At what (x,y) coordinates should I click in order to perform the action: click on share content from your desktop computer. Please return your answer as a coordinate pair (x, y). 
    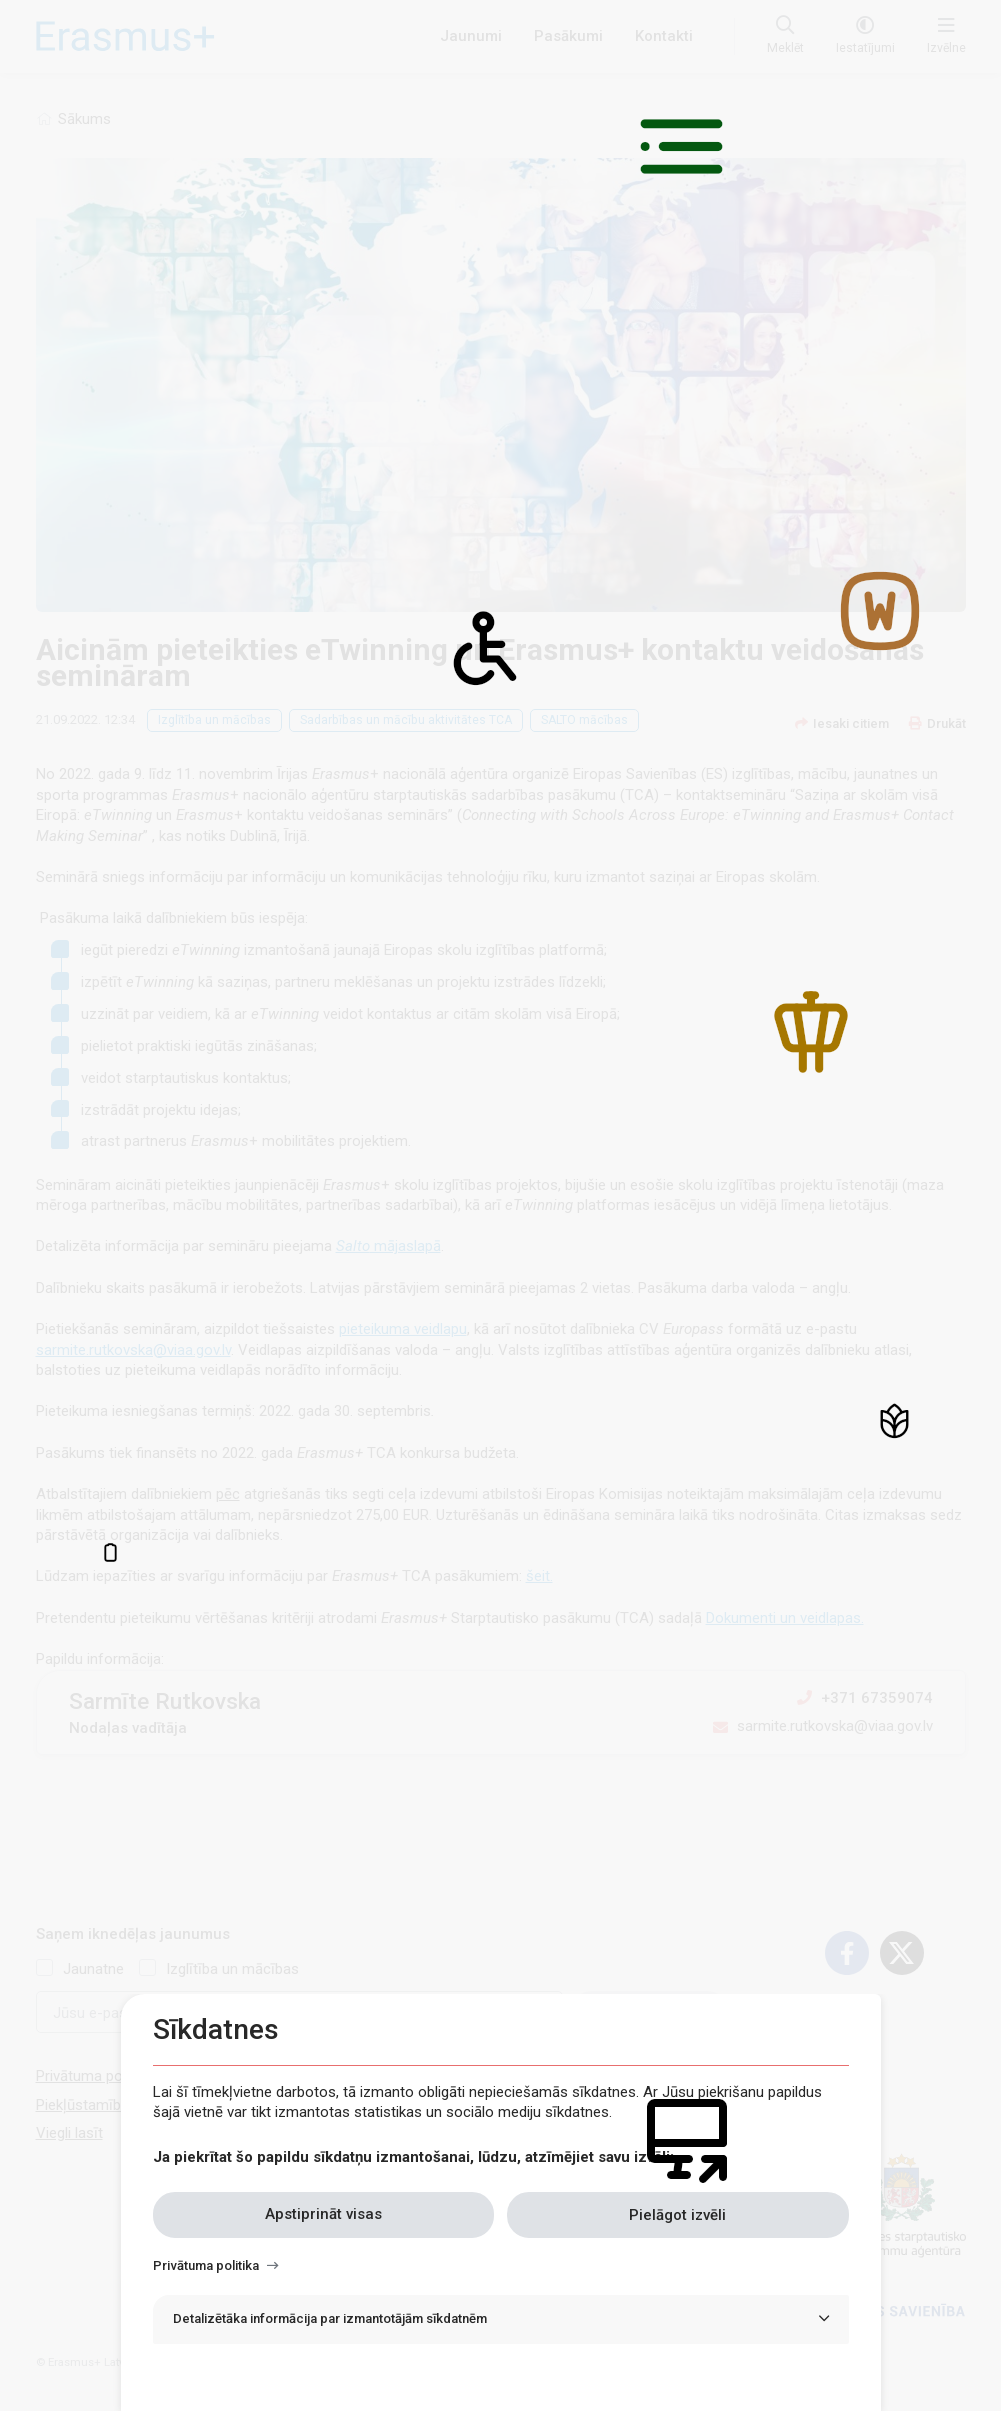
    Looking at the image, I should click on (687, 2139).